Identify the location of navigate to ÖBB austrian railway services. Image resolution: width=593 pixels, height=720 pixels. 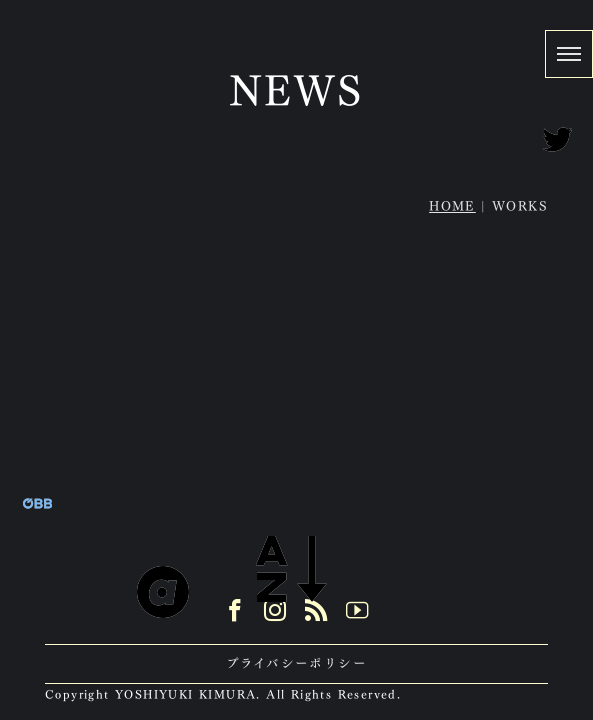
(37, 503).